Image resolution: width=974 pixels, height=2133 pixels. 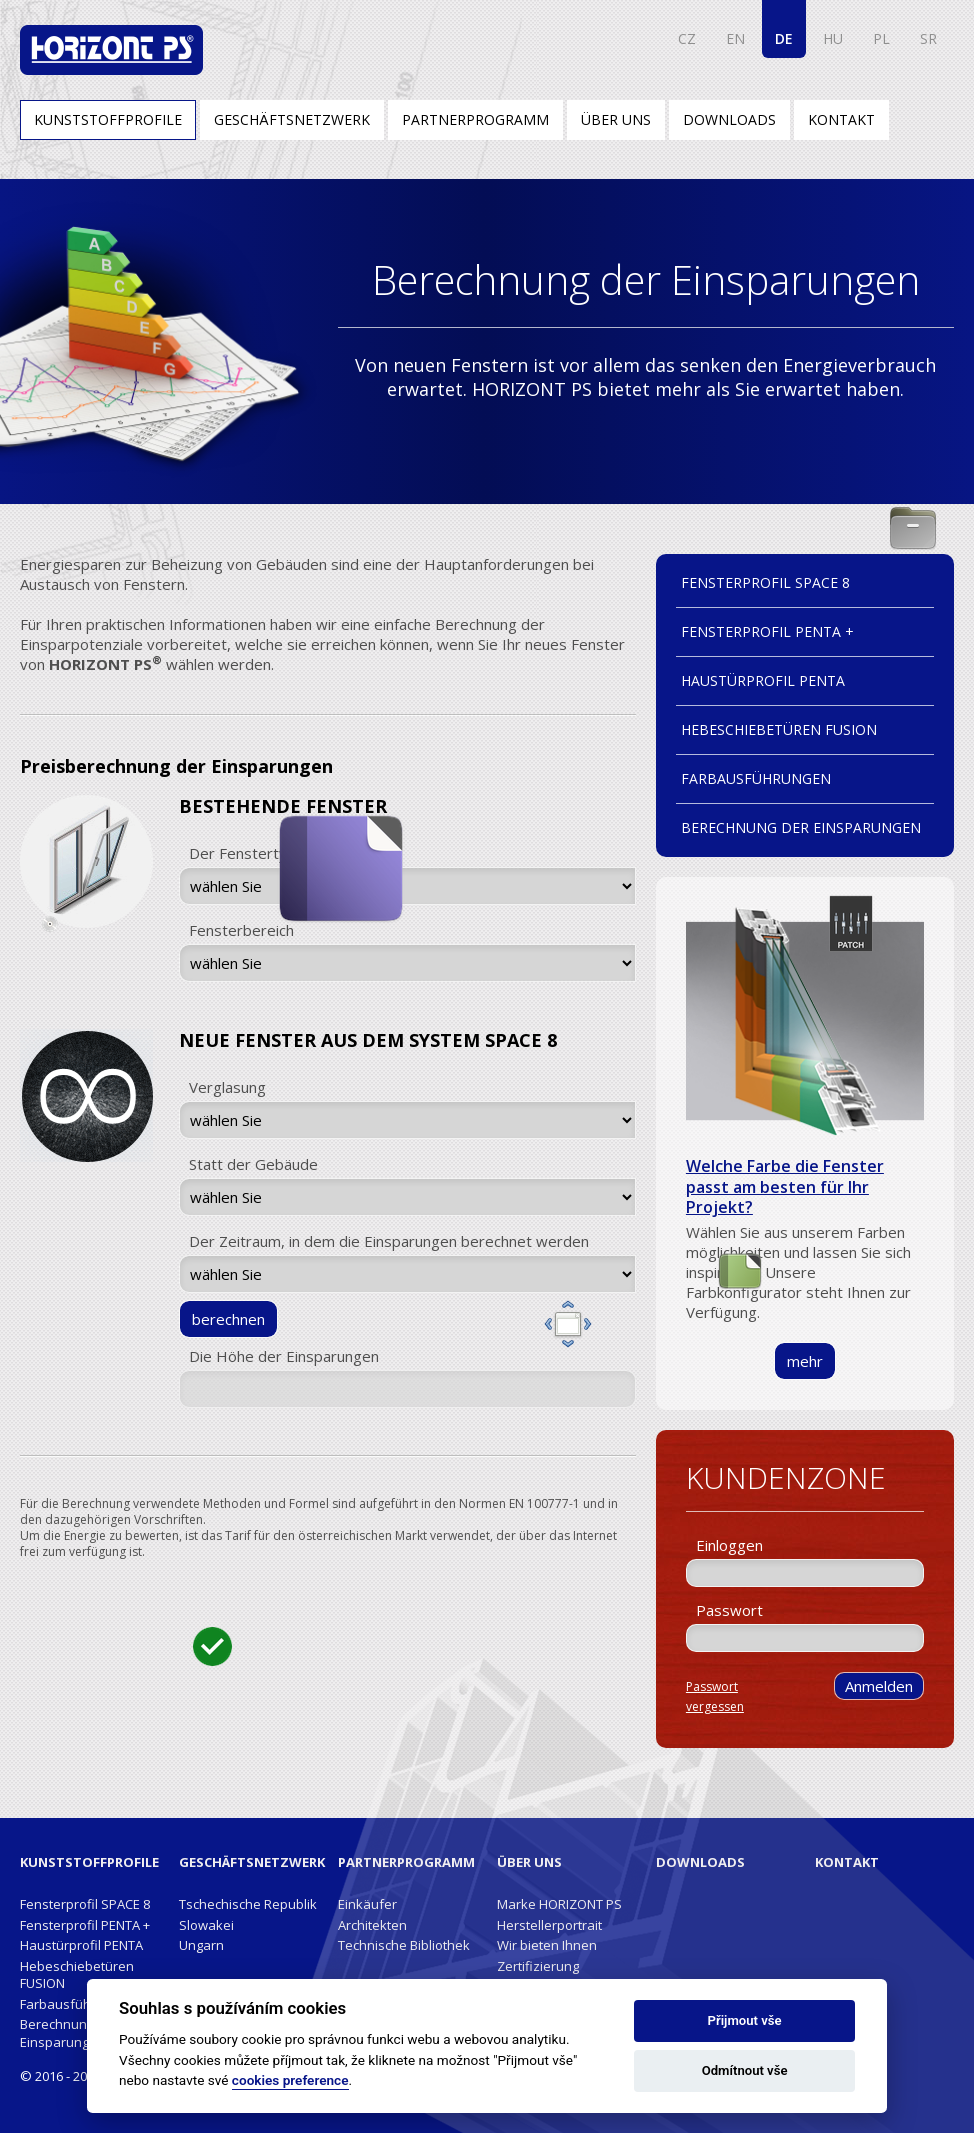 I want to click on change your desktop wallpaper, so click(x=341, y=864).